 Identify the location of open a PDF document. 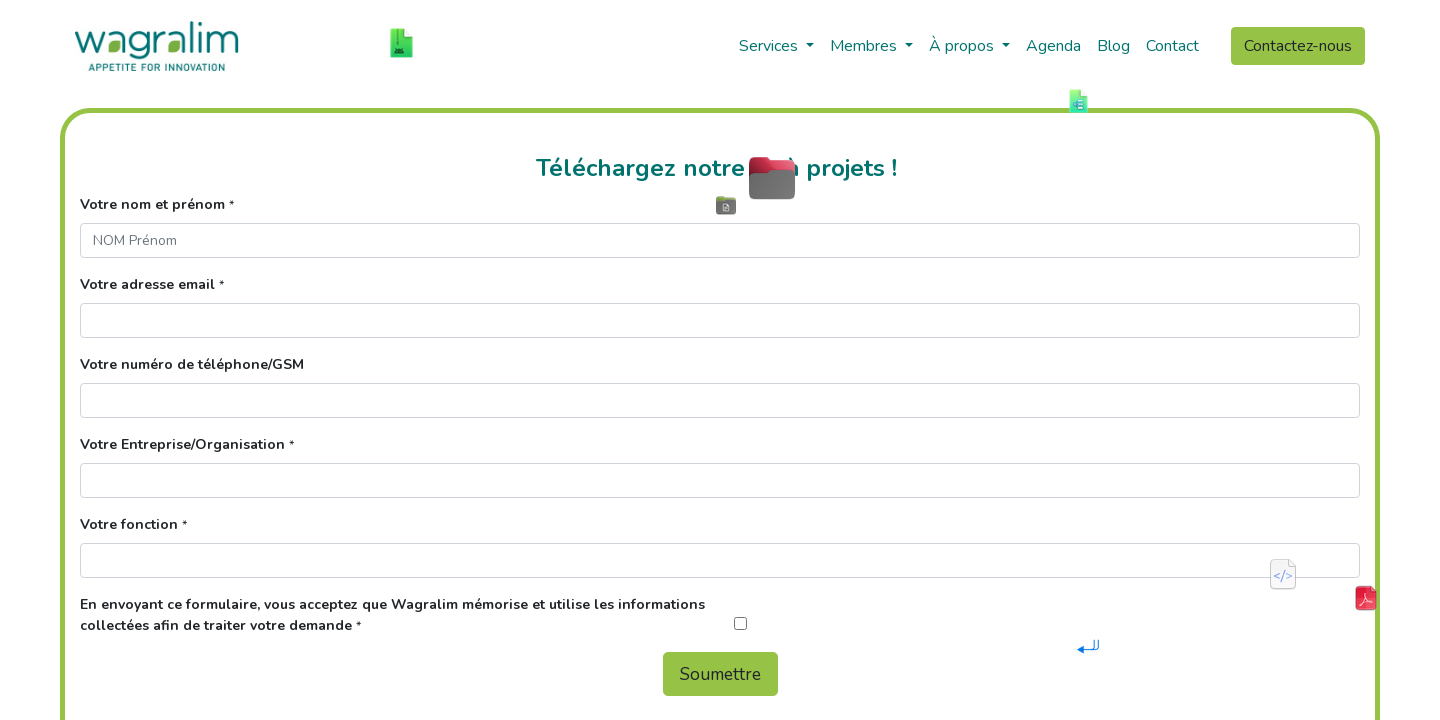
(1366, 598).